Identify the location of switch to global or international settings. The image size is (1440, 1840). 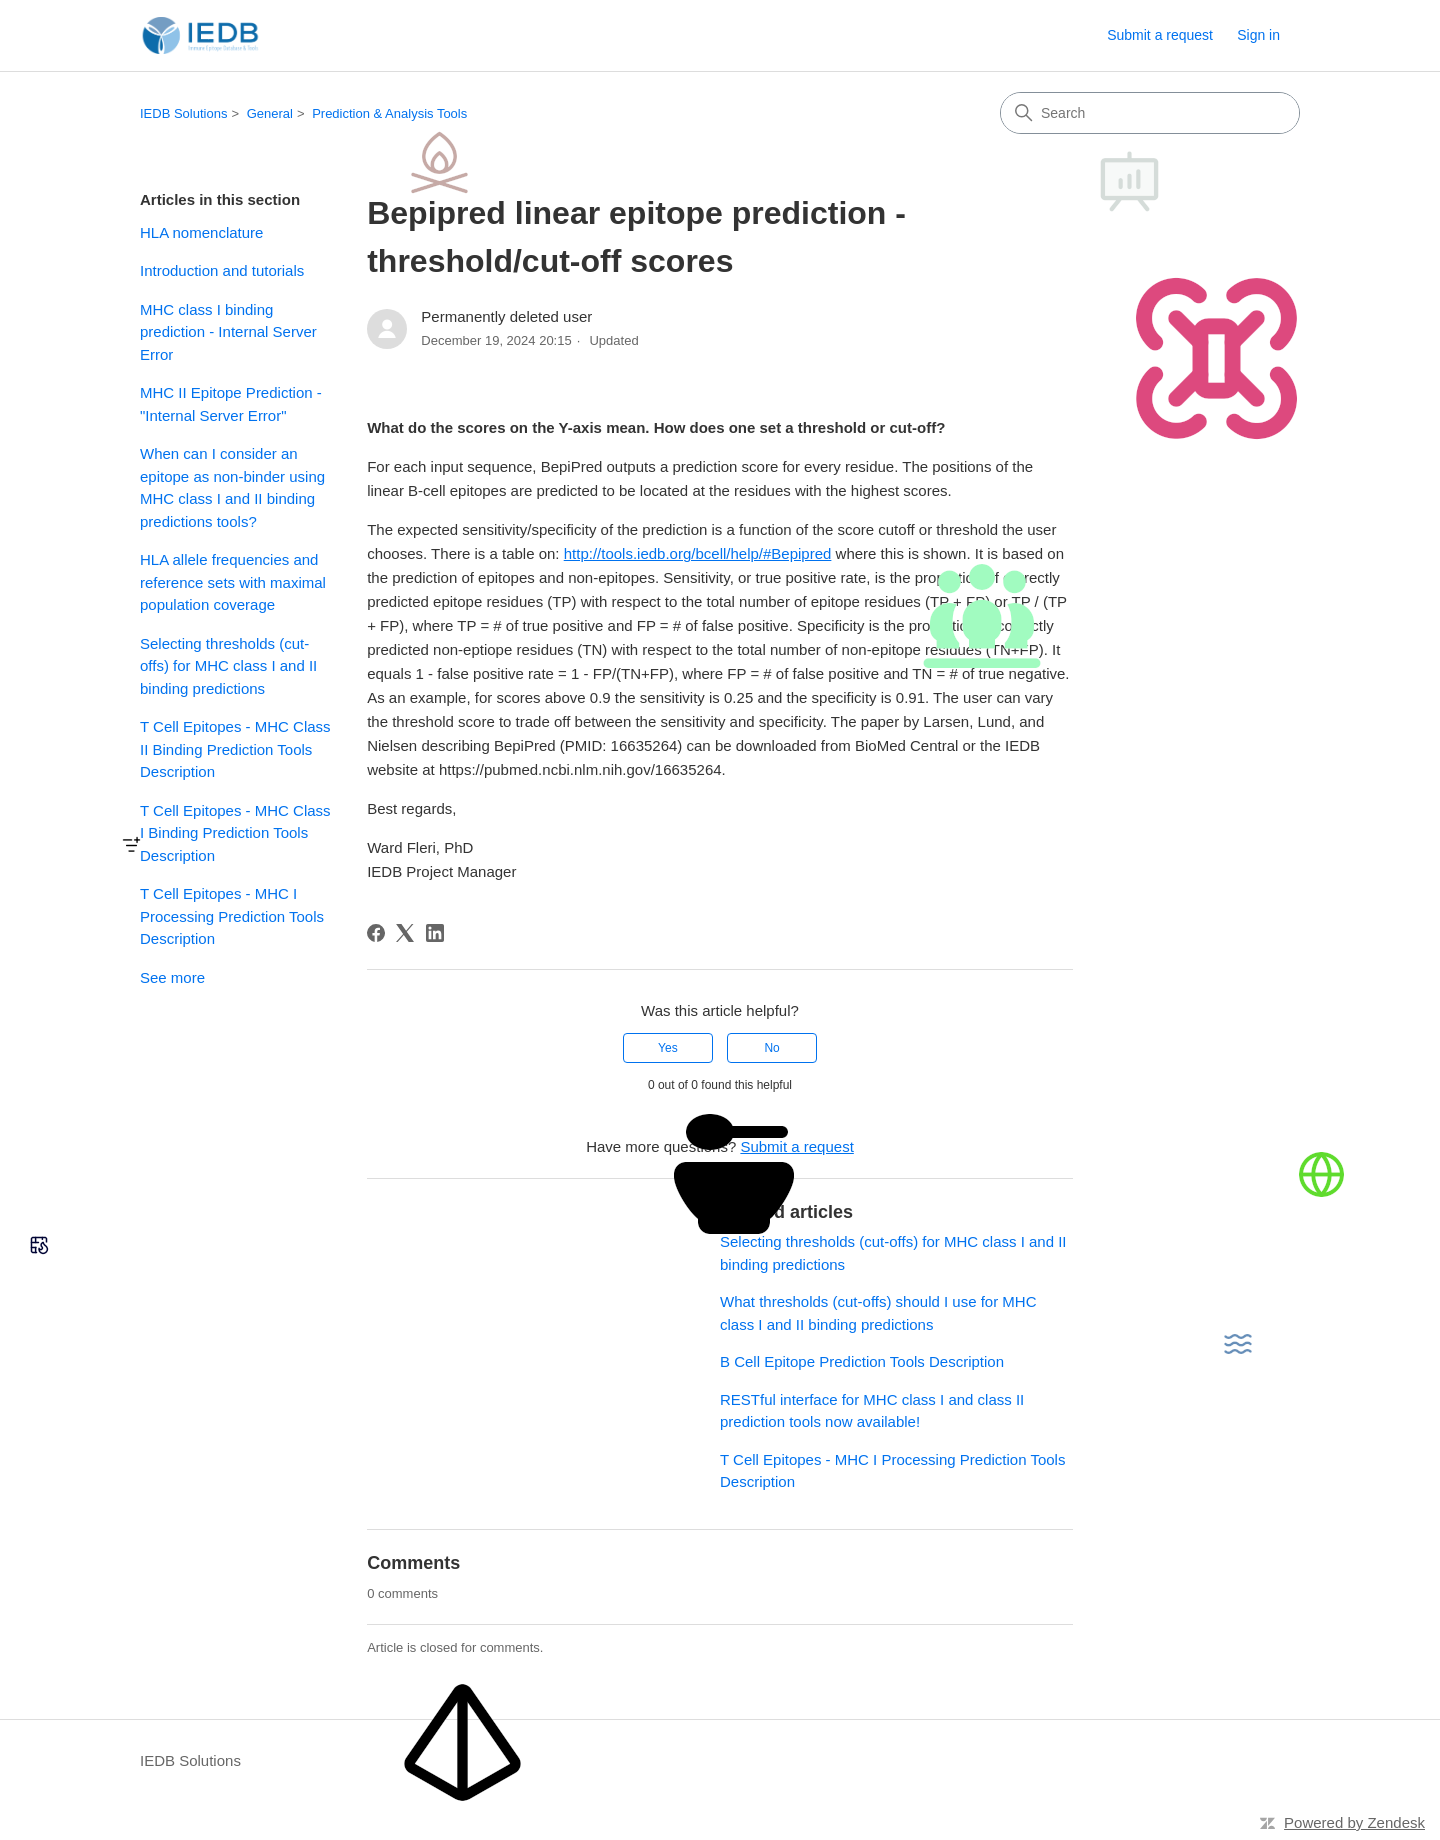
(1321, 1174).